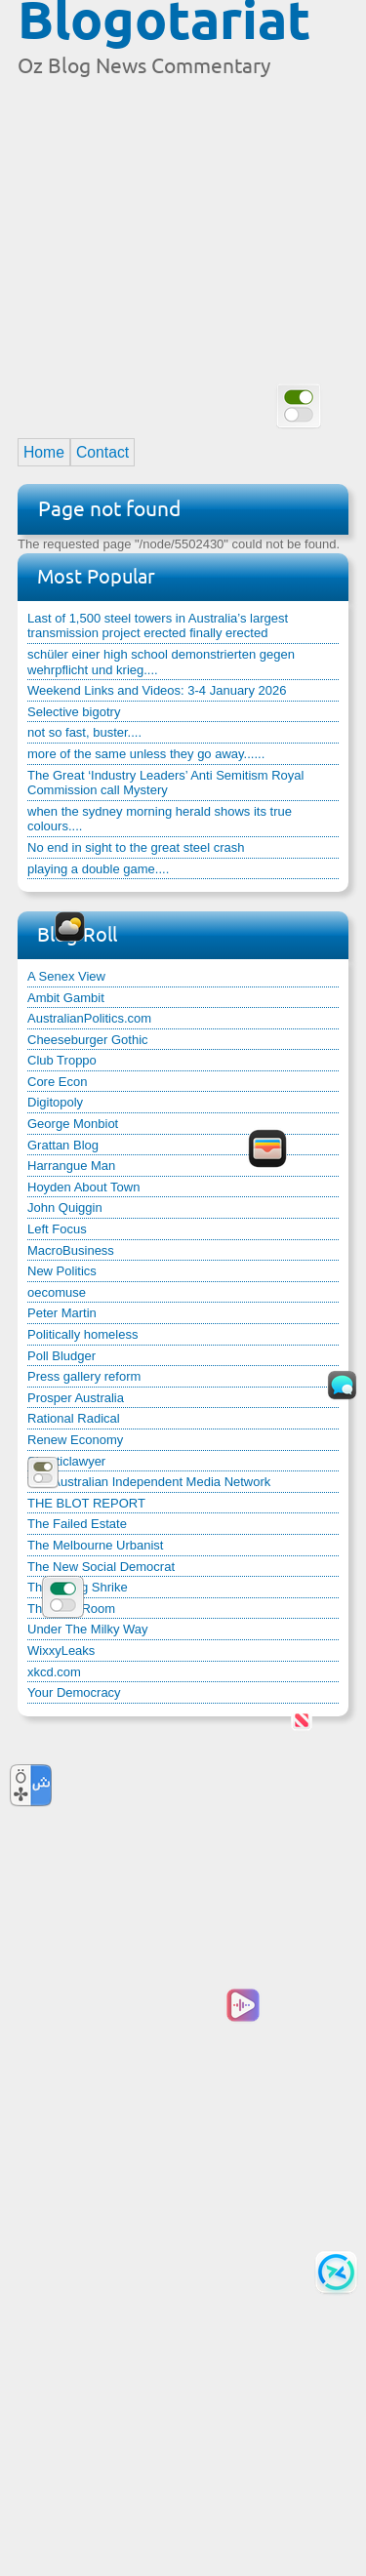  I want to click on open apple wallet app, so click(267, 1148).